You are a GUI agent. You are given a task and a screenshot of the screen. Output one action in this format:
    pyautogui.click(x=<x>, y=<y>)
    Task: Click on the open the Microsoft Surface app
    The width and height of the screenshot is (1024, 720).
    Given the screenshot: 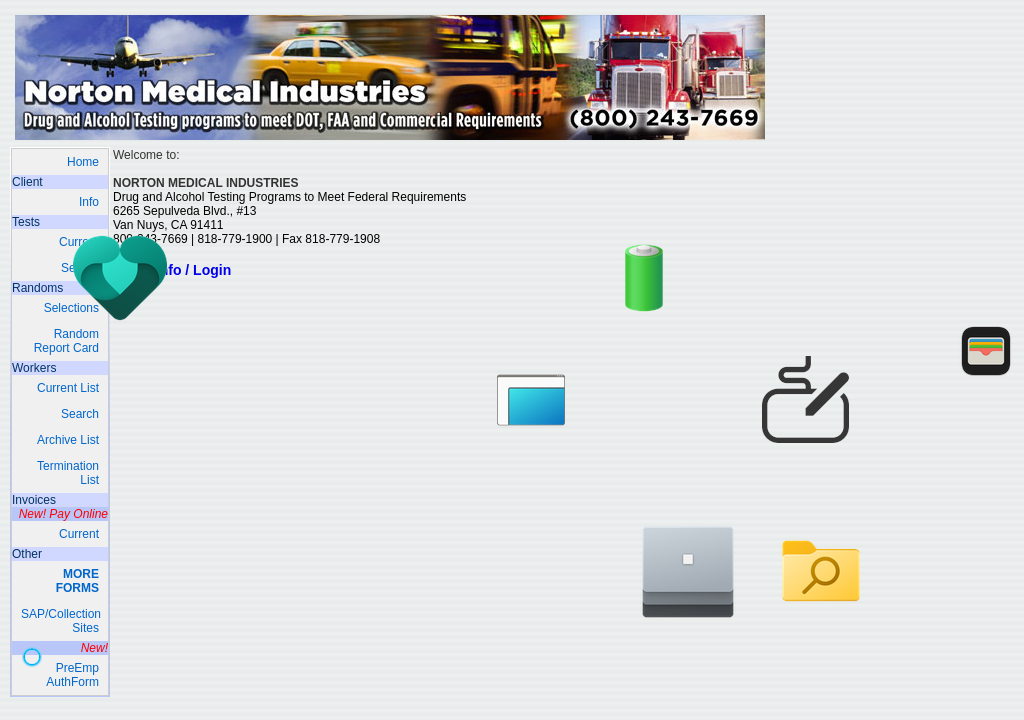 What is the action you would take?
    pyautogui.click(x=688, y=572)
    